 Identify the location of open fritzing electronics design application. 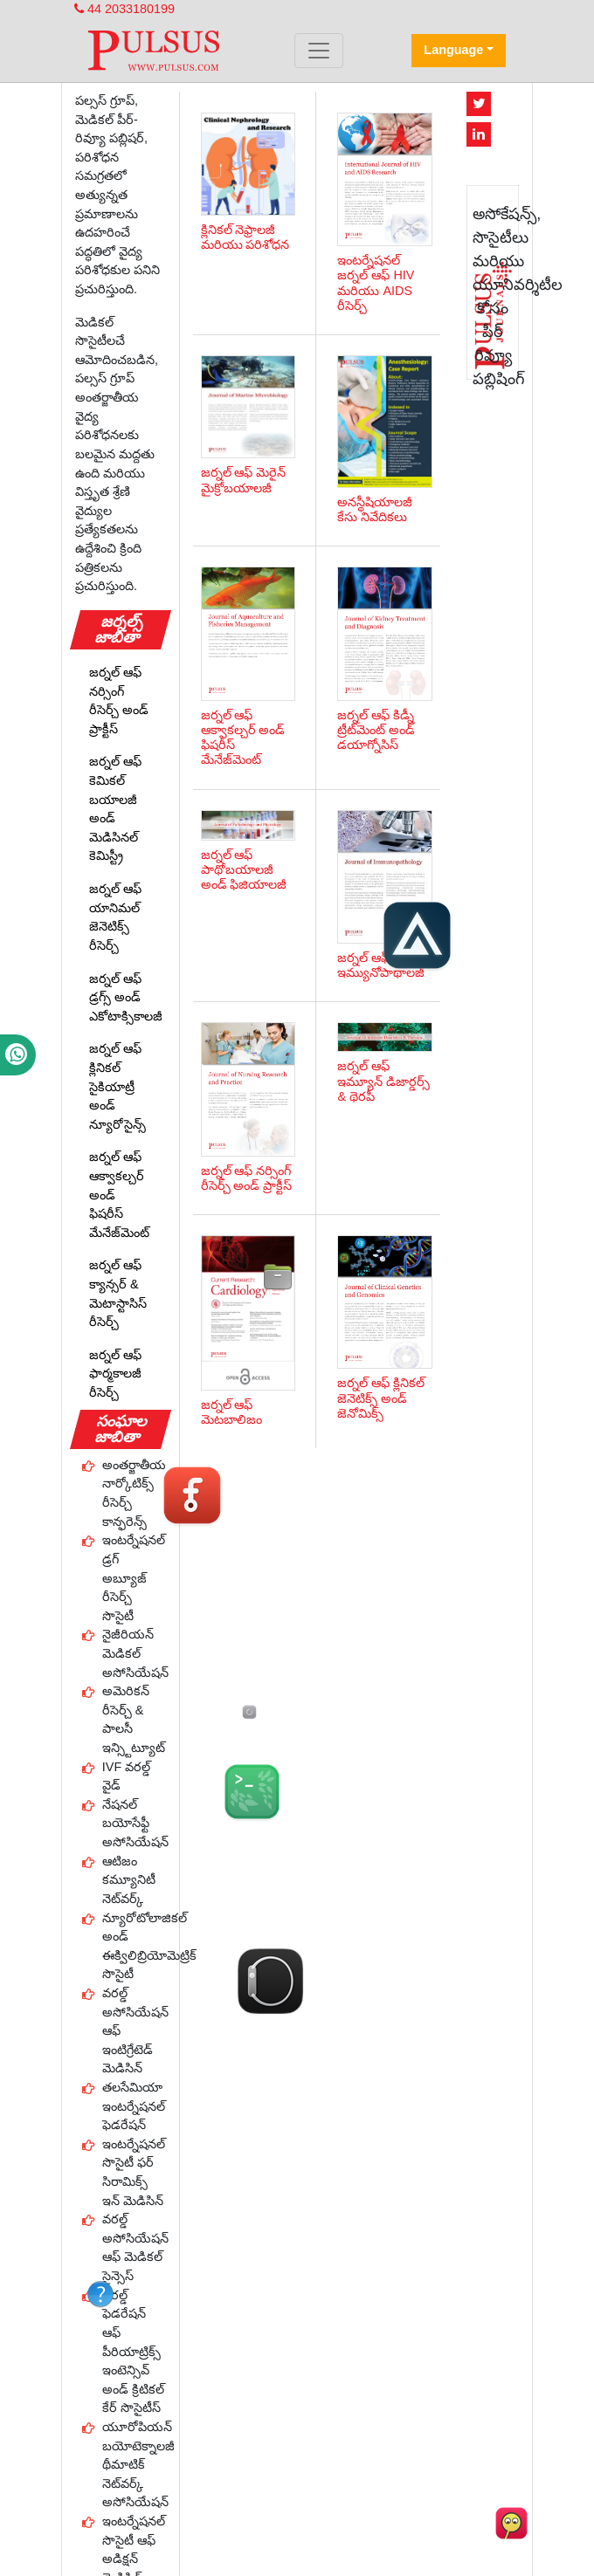
(192, 1495).